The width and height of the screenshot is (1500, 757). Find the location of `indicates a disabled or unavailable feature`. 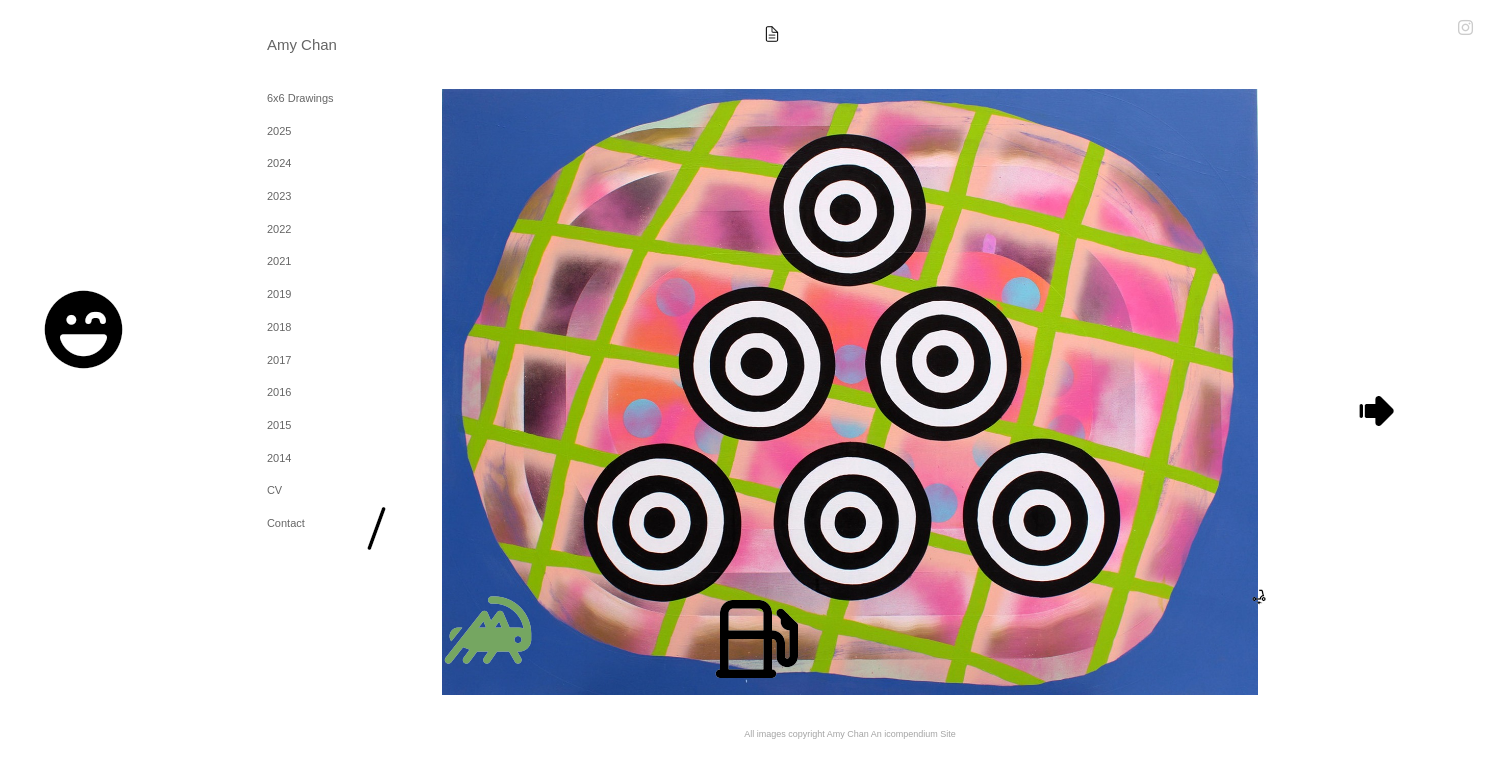

indicates a disabled or unavailable feature is located at coordinates (376, 528).